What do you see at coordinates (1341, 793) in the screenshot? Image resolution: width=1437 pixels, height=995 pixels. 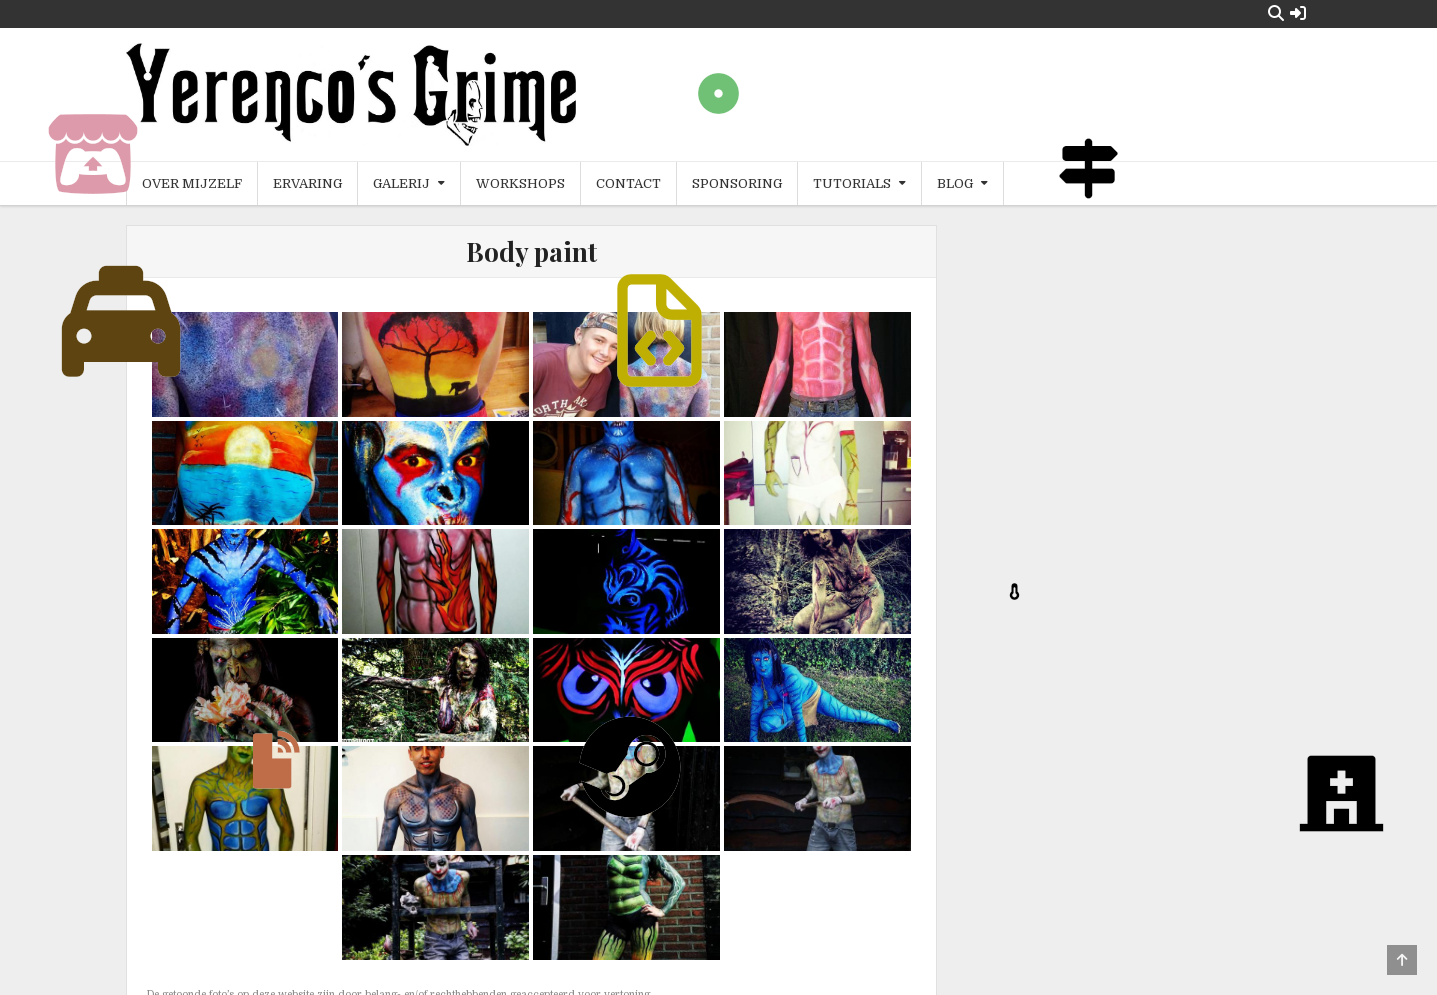 I see `find nearby hospitals` at bounding box center [1341, 793].